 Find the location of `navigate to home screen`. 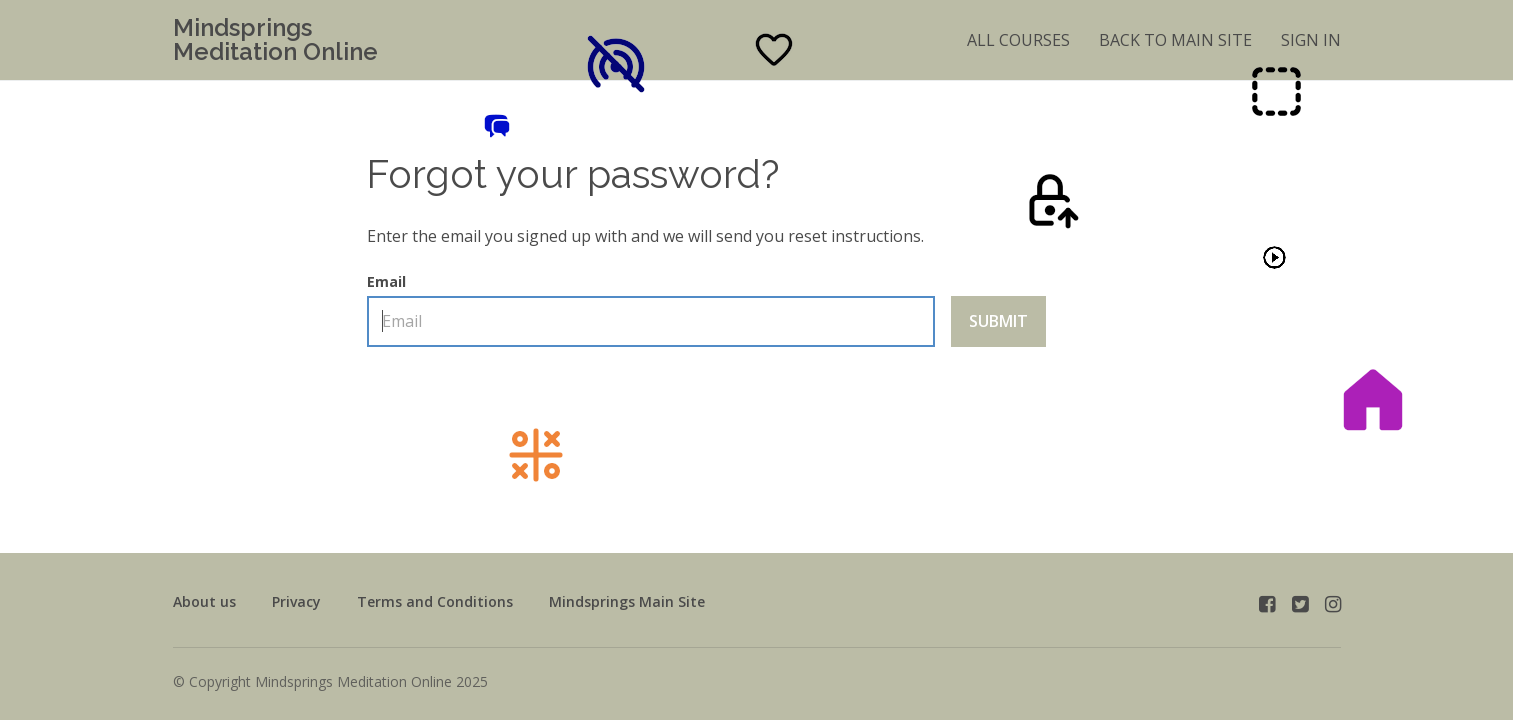

navigate to home screen is located at coordinates (1373, 401).